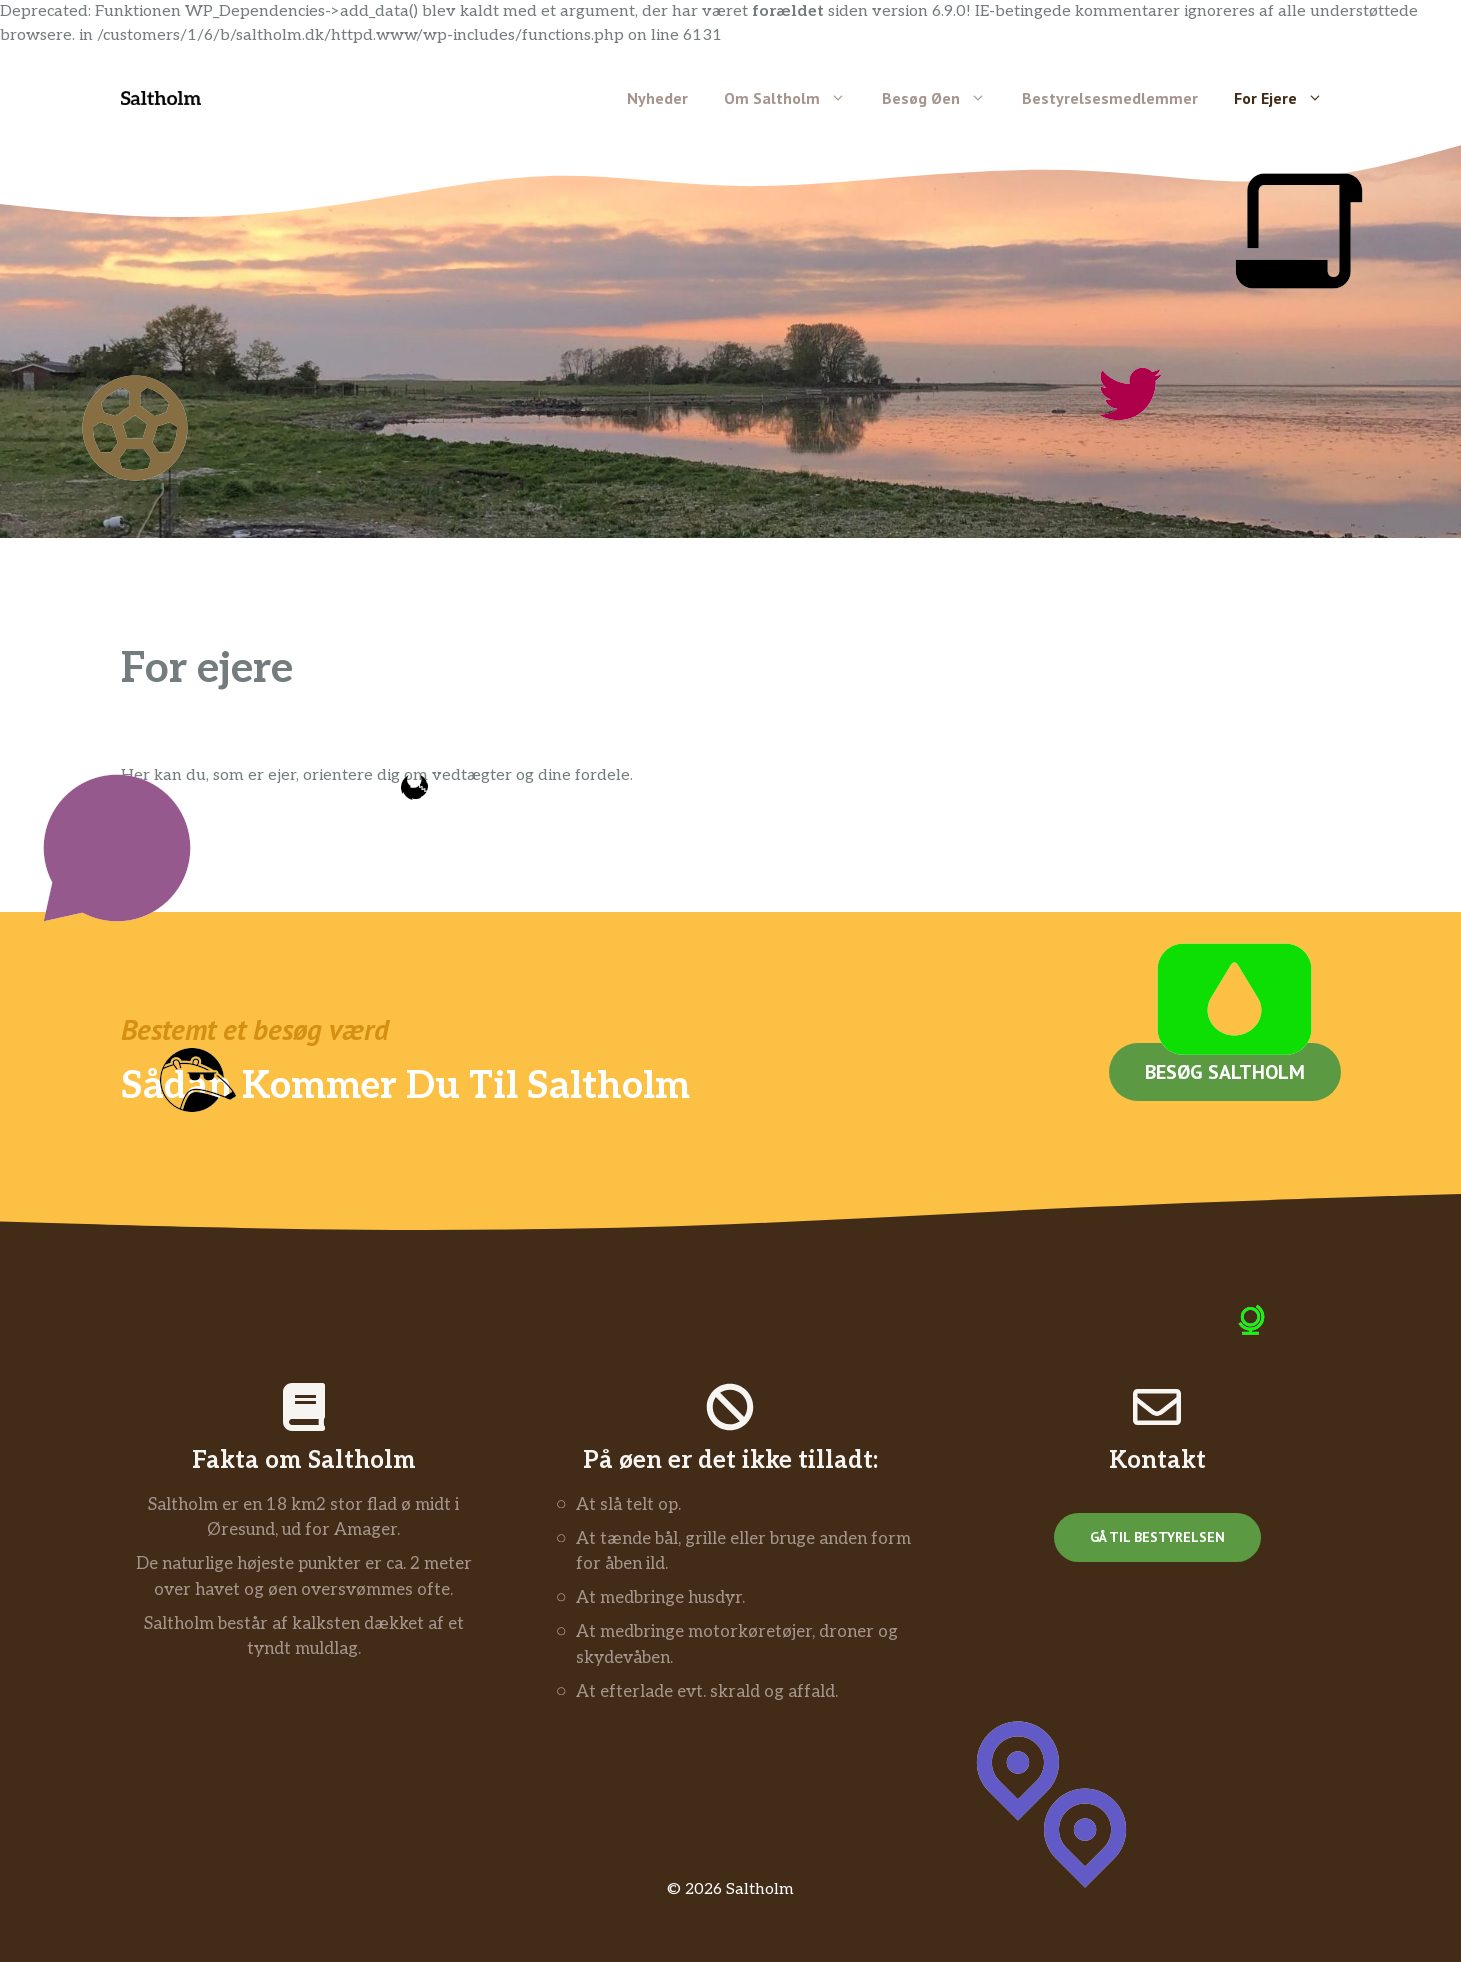 This screenshot has width=1461, height=1962. I want to click on lumon industries logo from the TV series severance, so click(1234, 1003).